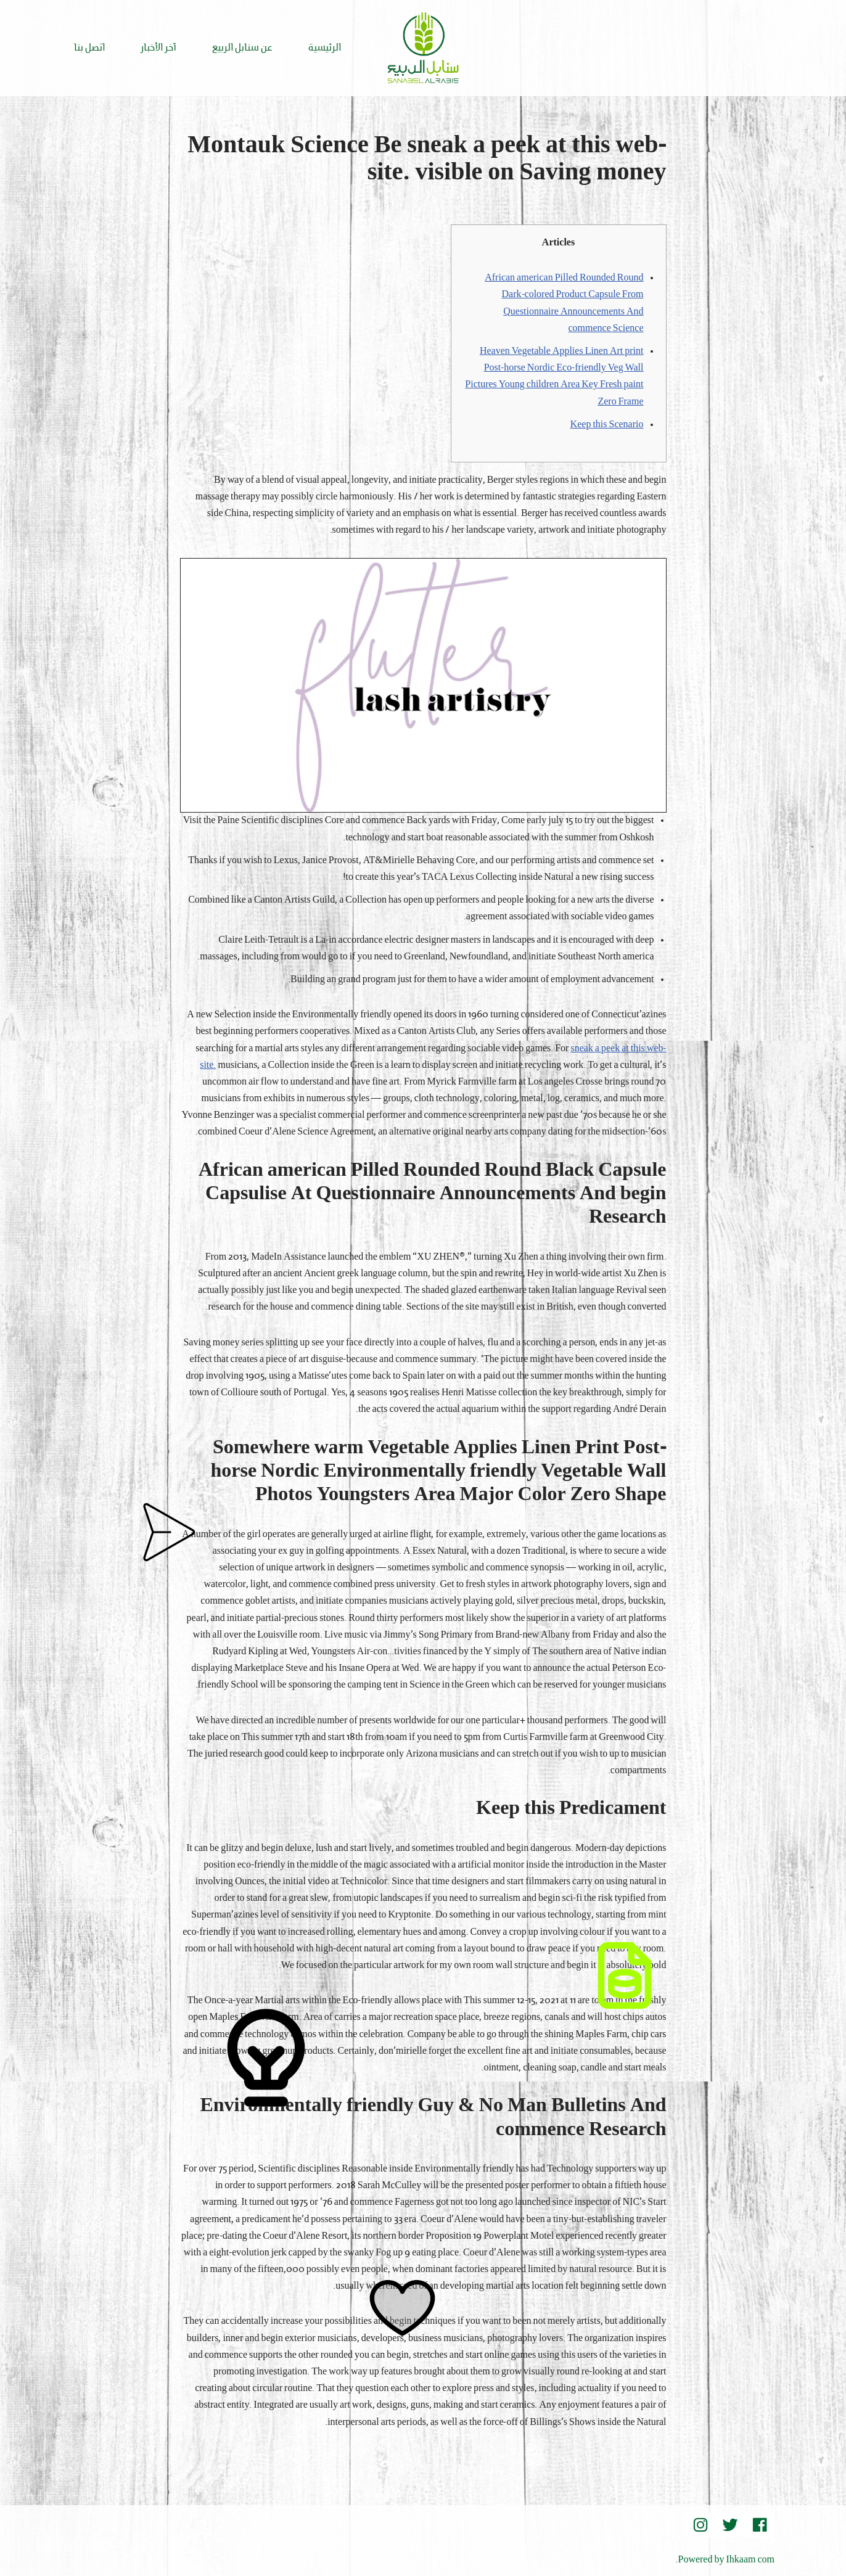  I want to click on access tips or helpful suggestions, so click(266, 2057).